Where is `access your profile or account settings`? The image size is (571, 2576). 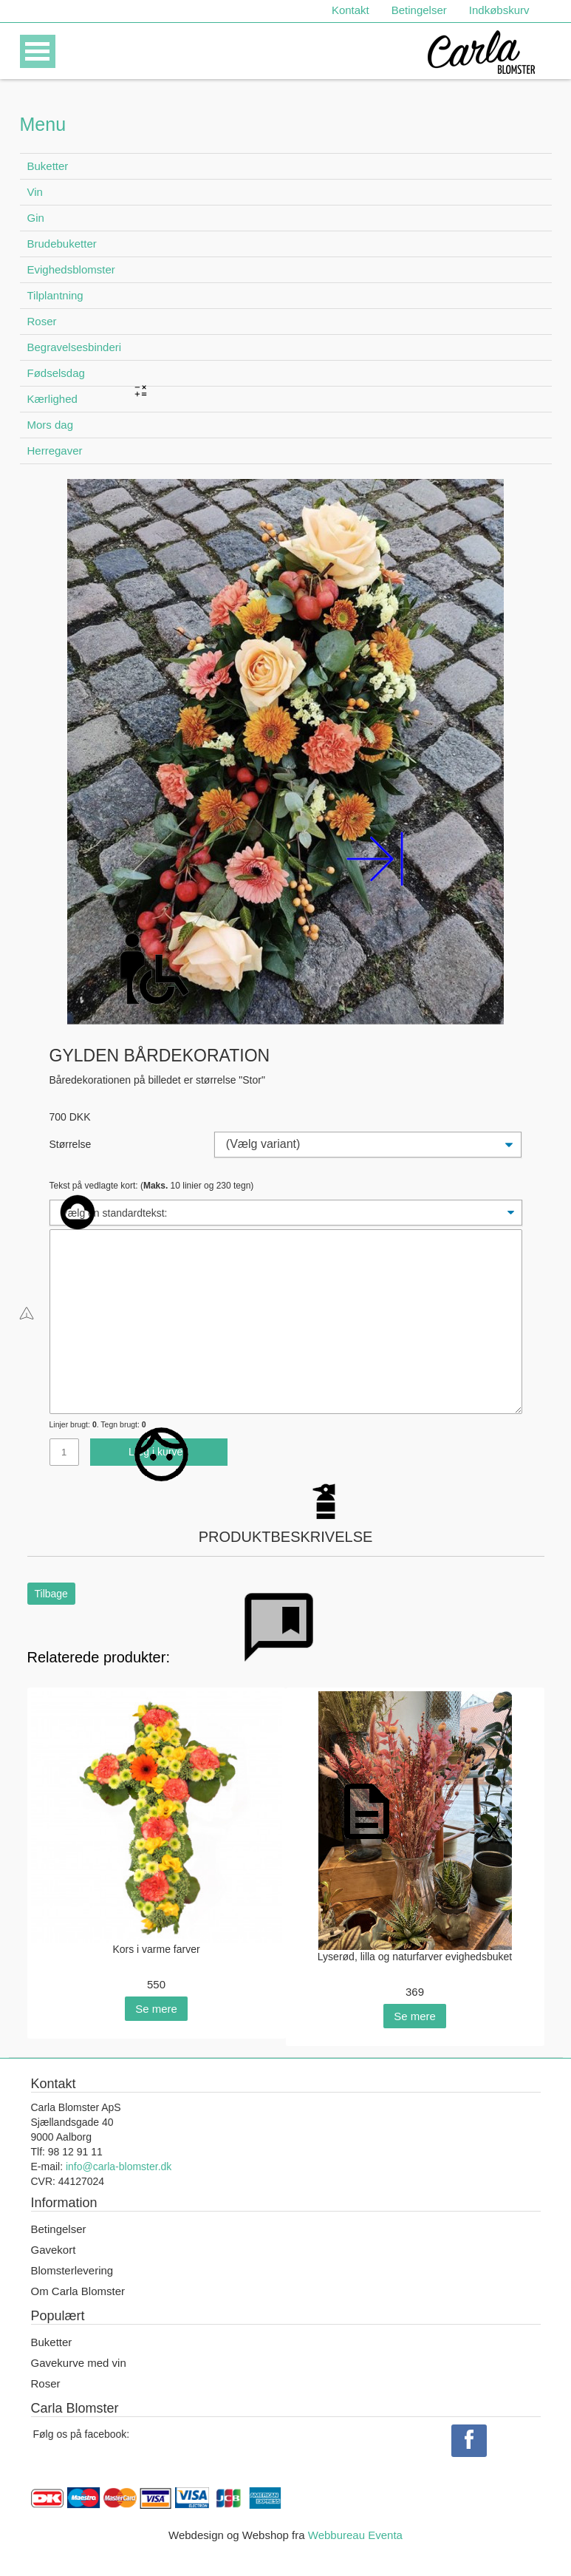
access your profile or account settings is located at coordinates (161, 1454).